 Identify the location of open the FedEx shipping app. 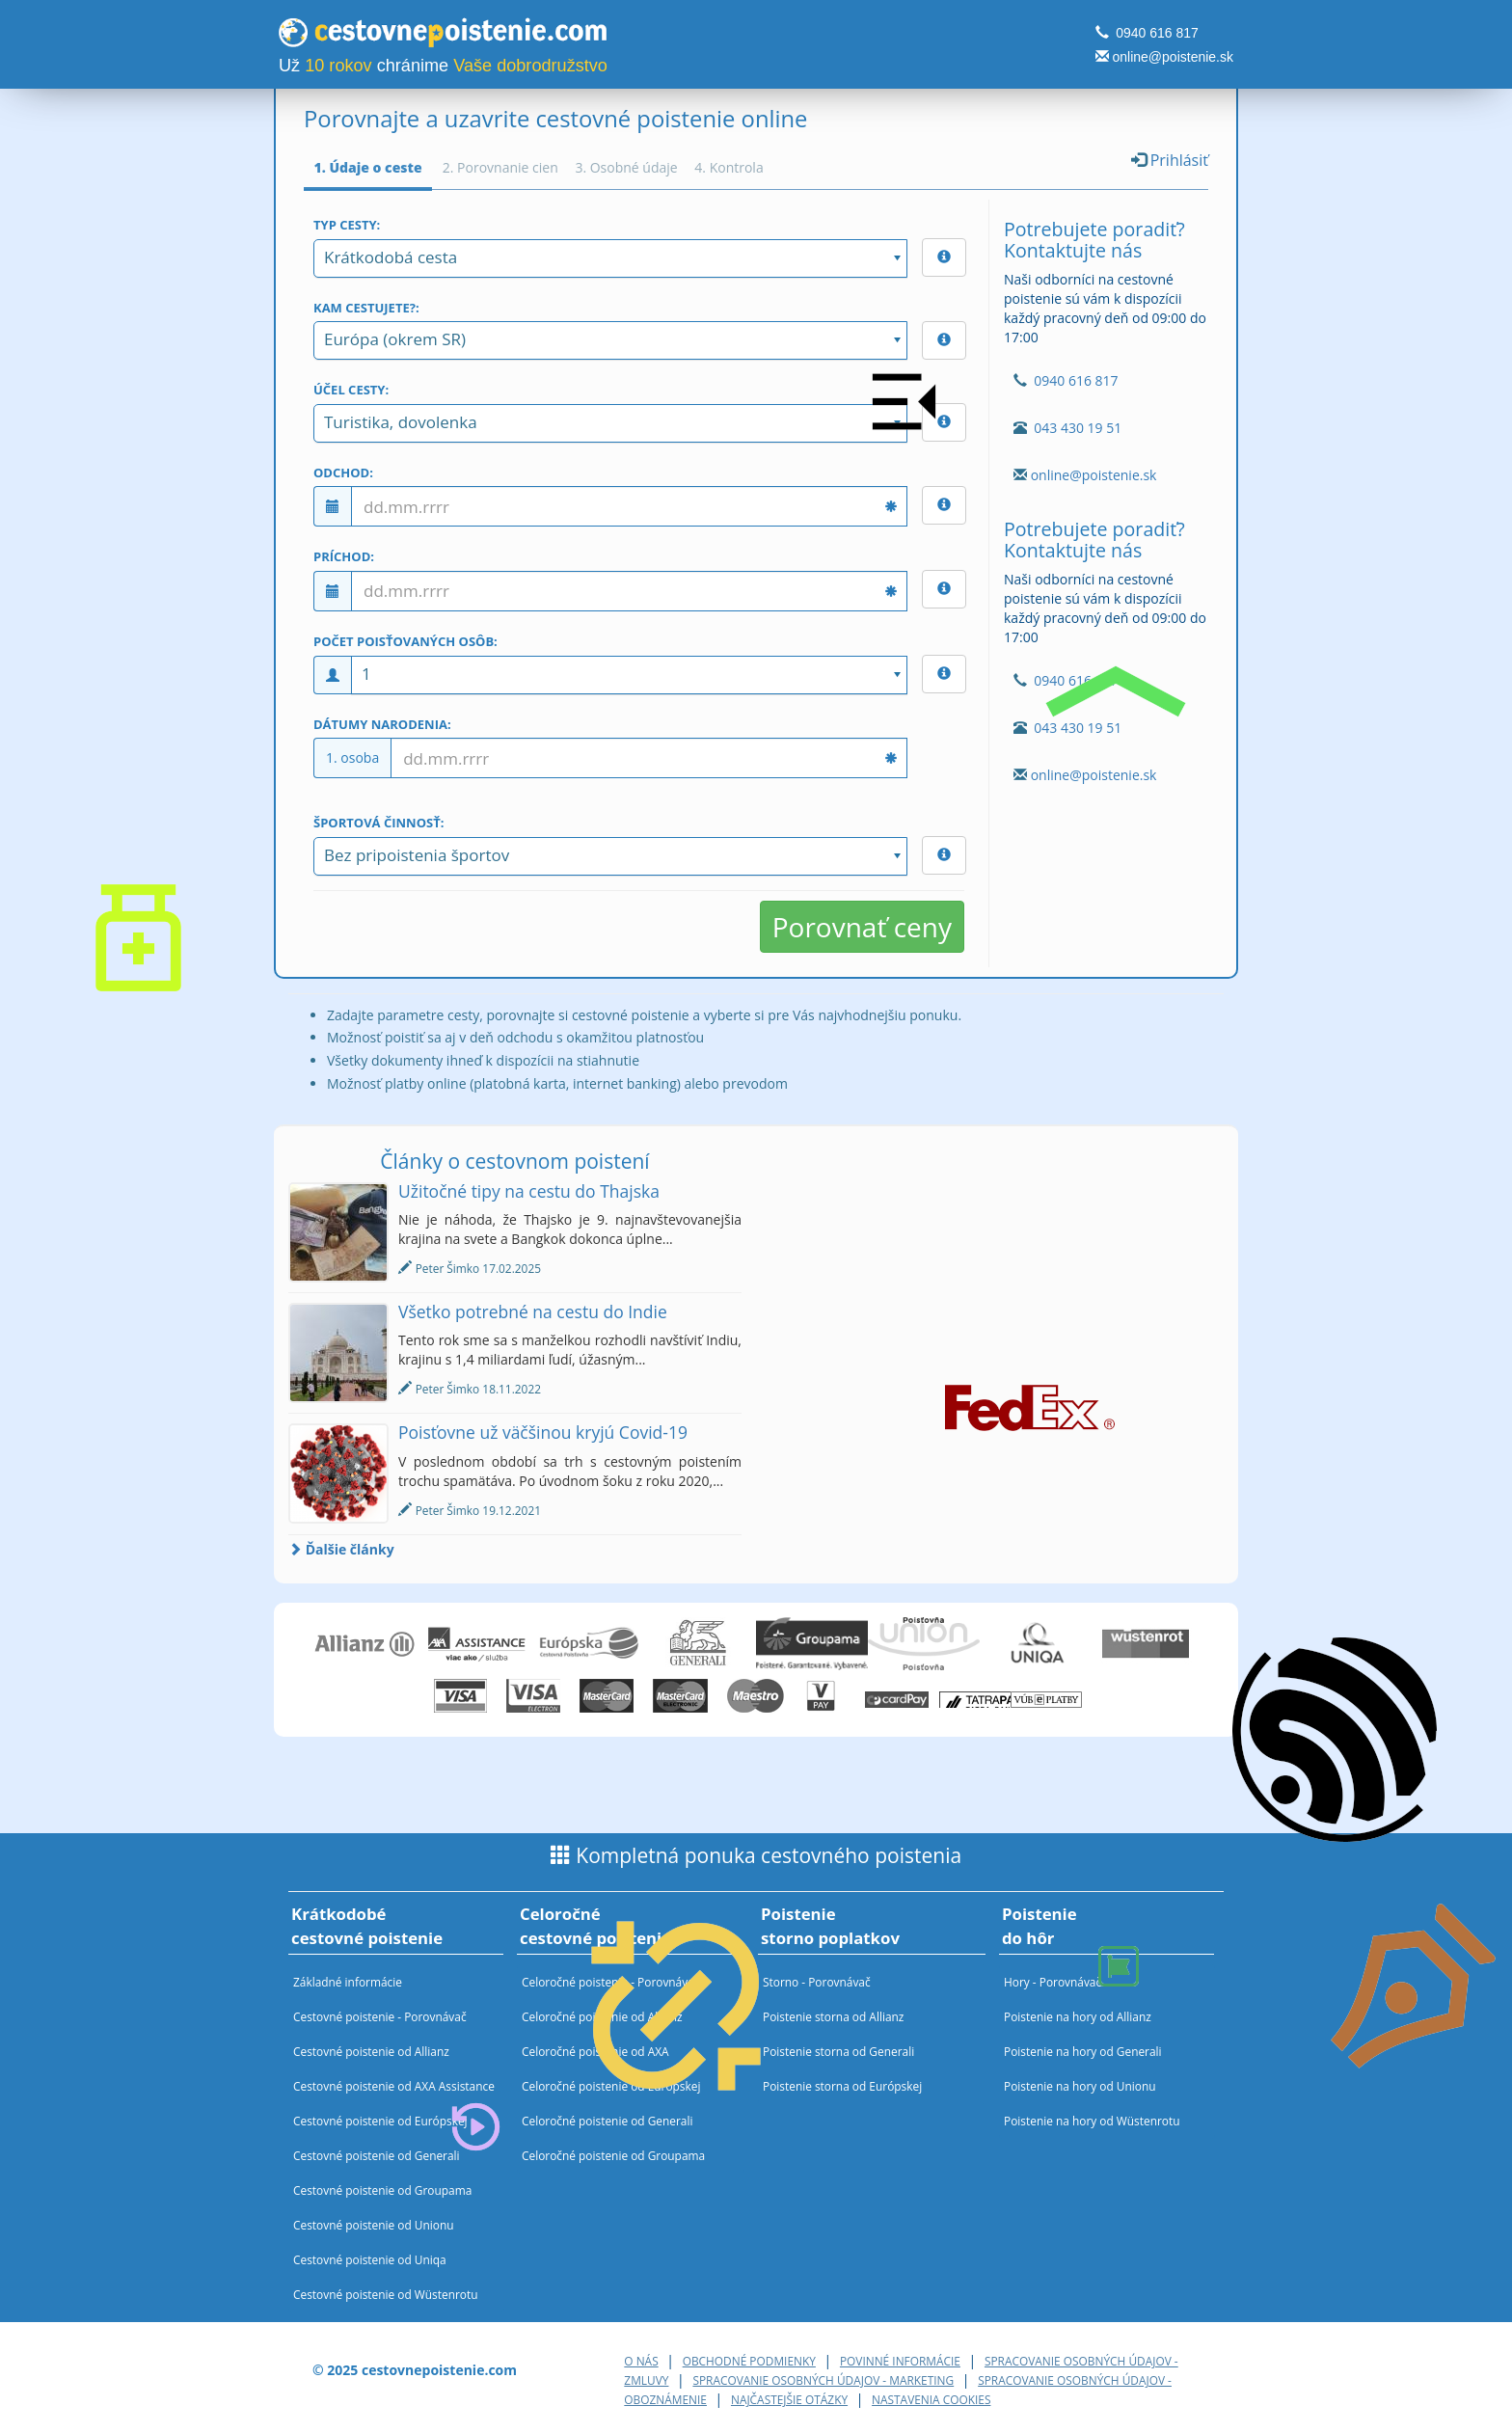
(1030, 1408).